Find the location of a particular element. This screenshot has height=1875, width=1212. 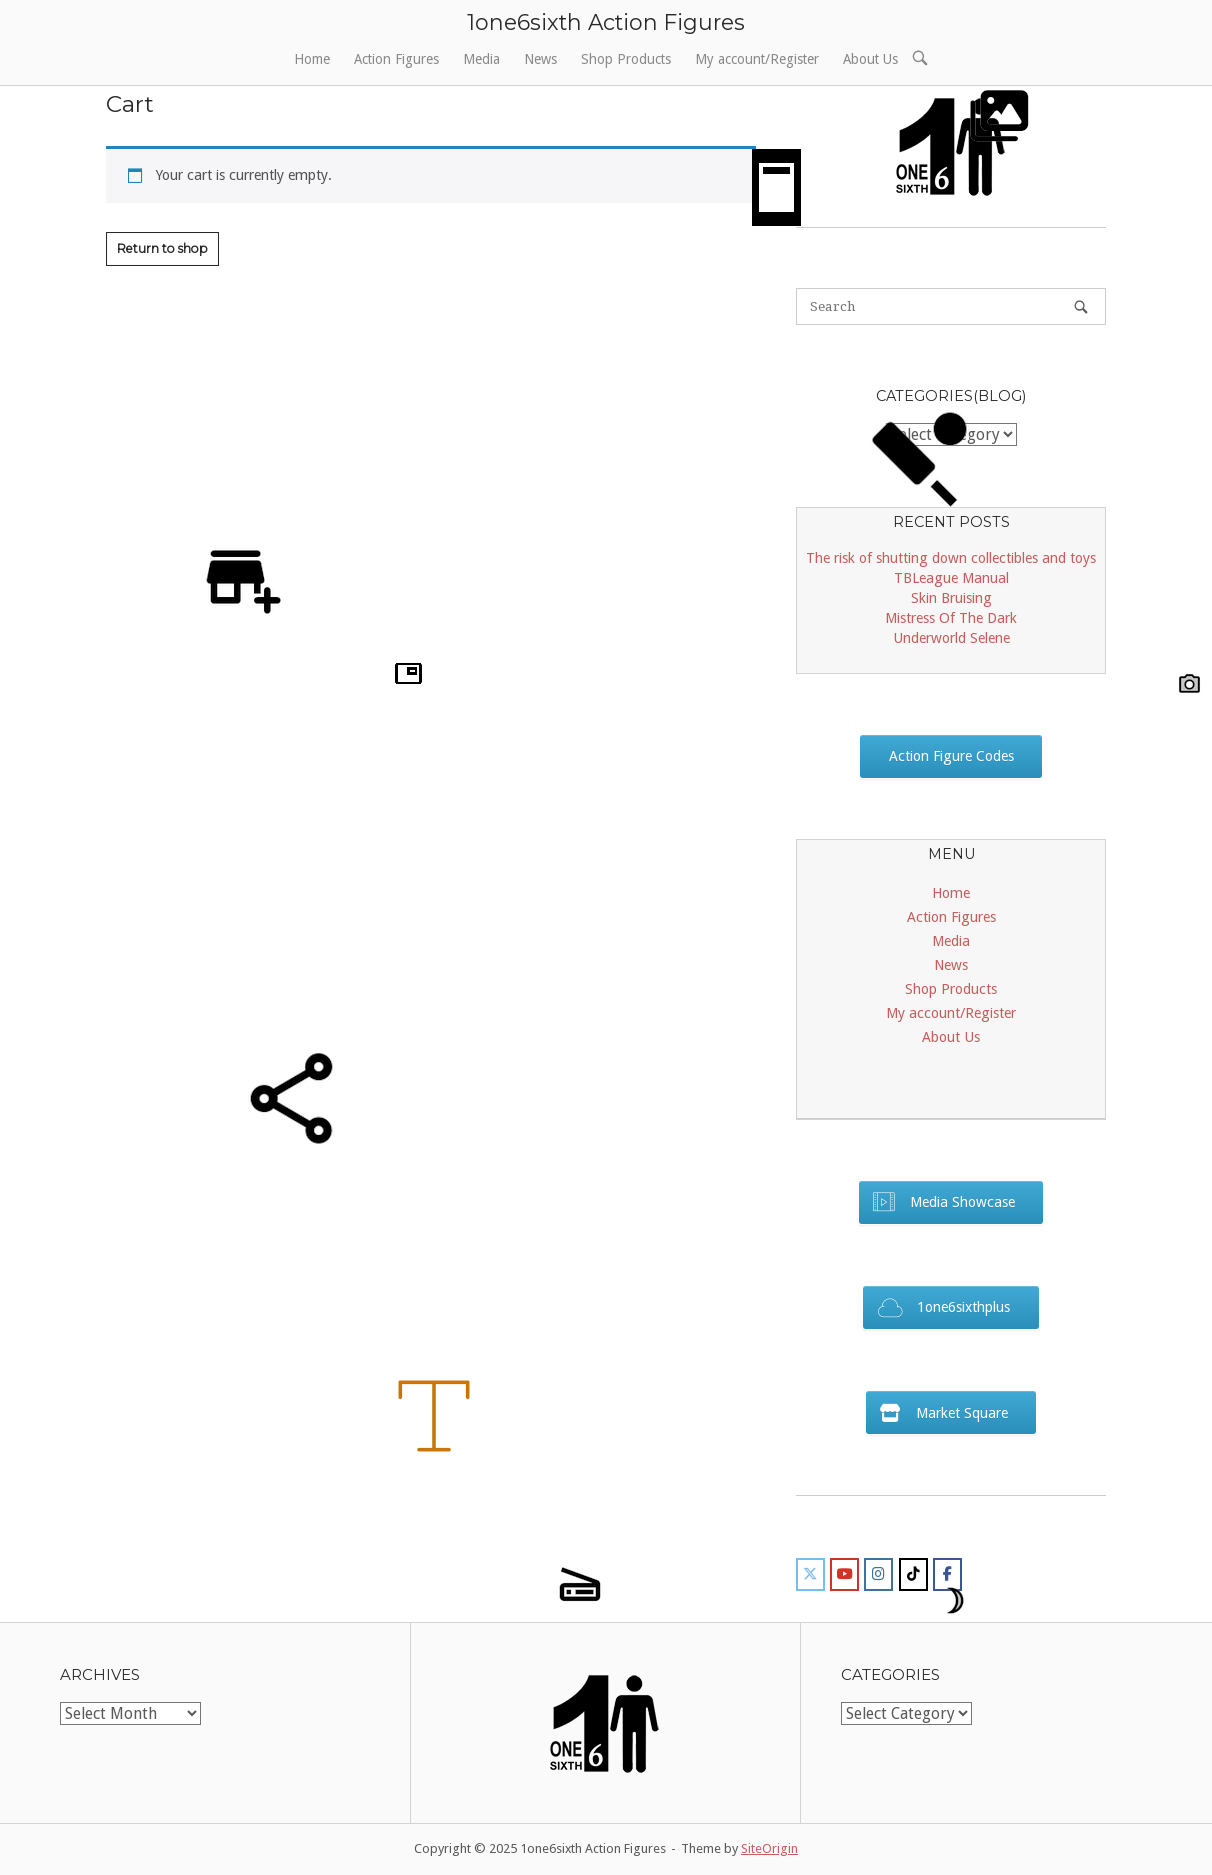

add a new business location is located at coordinates (244, 577).